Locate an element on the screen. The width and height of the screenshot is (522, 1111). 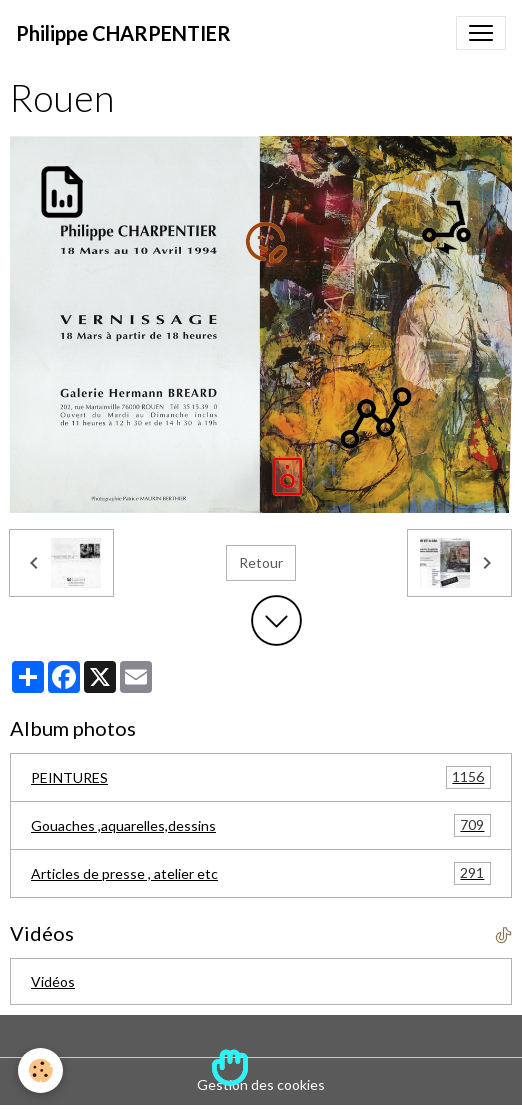
open TikTok app is located at coordinates (503, 935).